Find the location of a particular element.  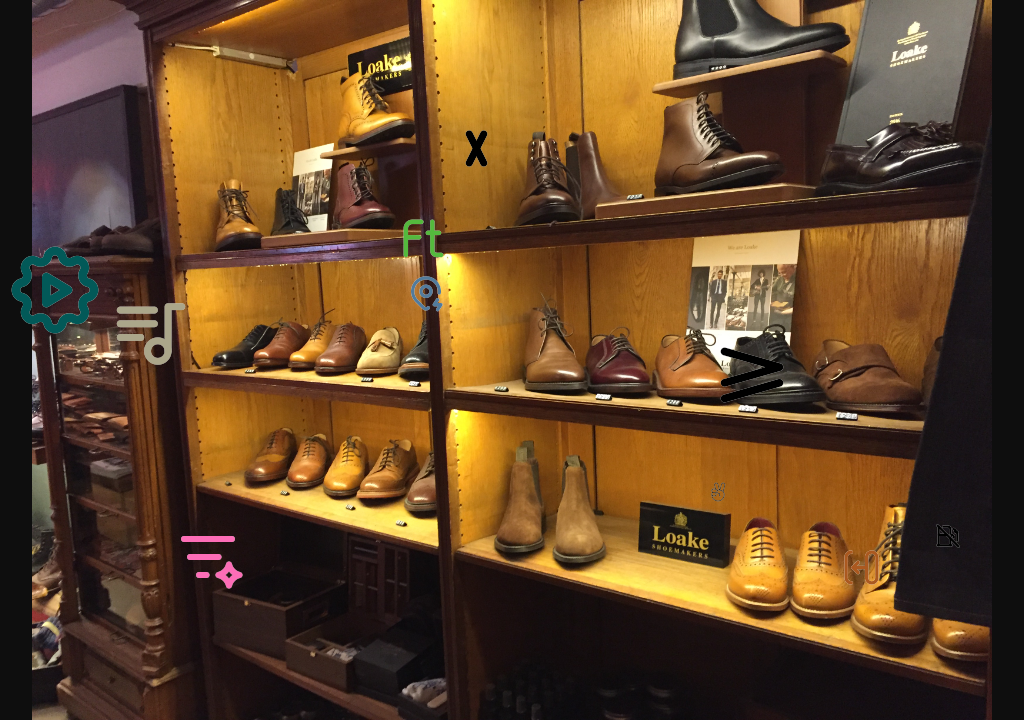

gas station unavailable or closed is located at coordinates (948, 536).